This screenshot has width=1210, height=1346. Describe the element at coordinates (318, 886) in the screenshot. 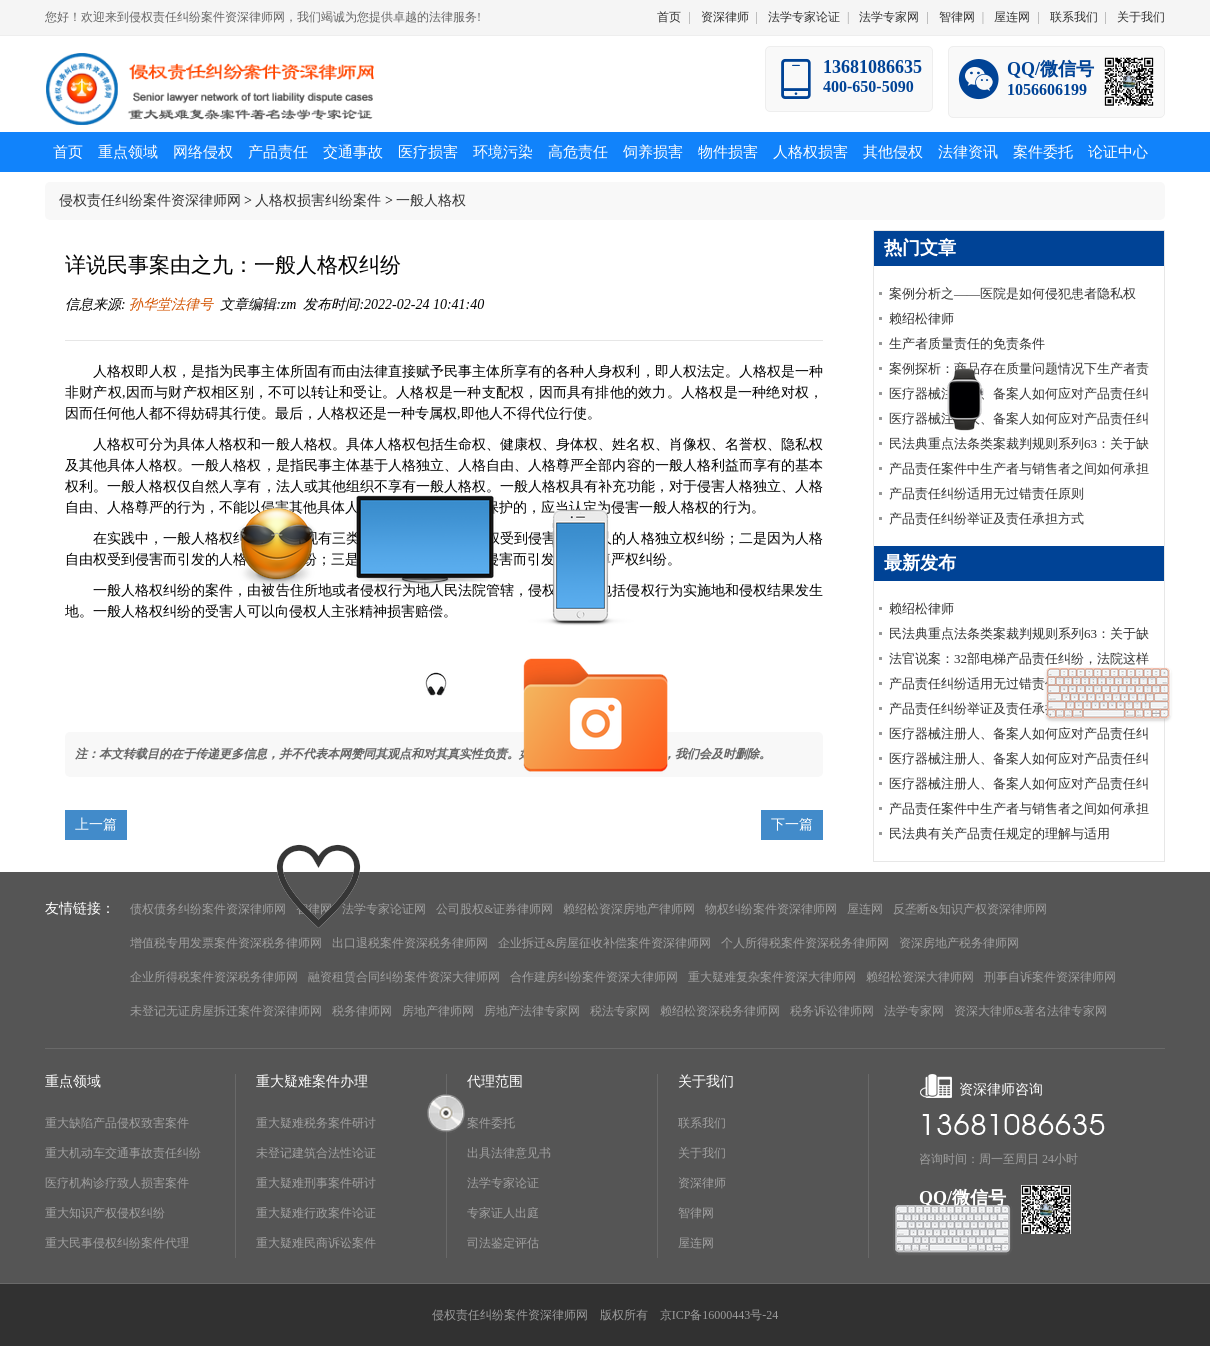

I see `add to favorites` at that location.